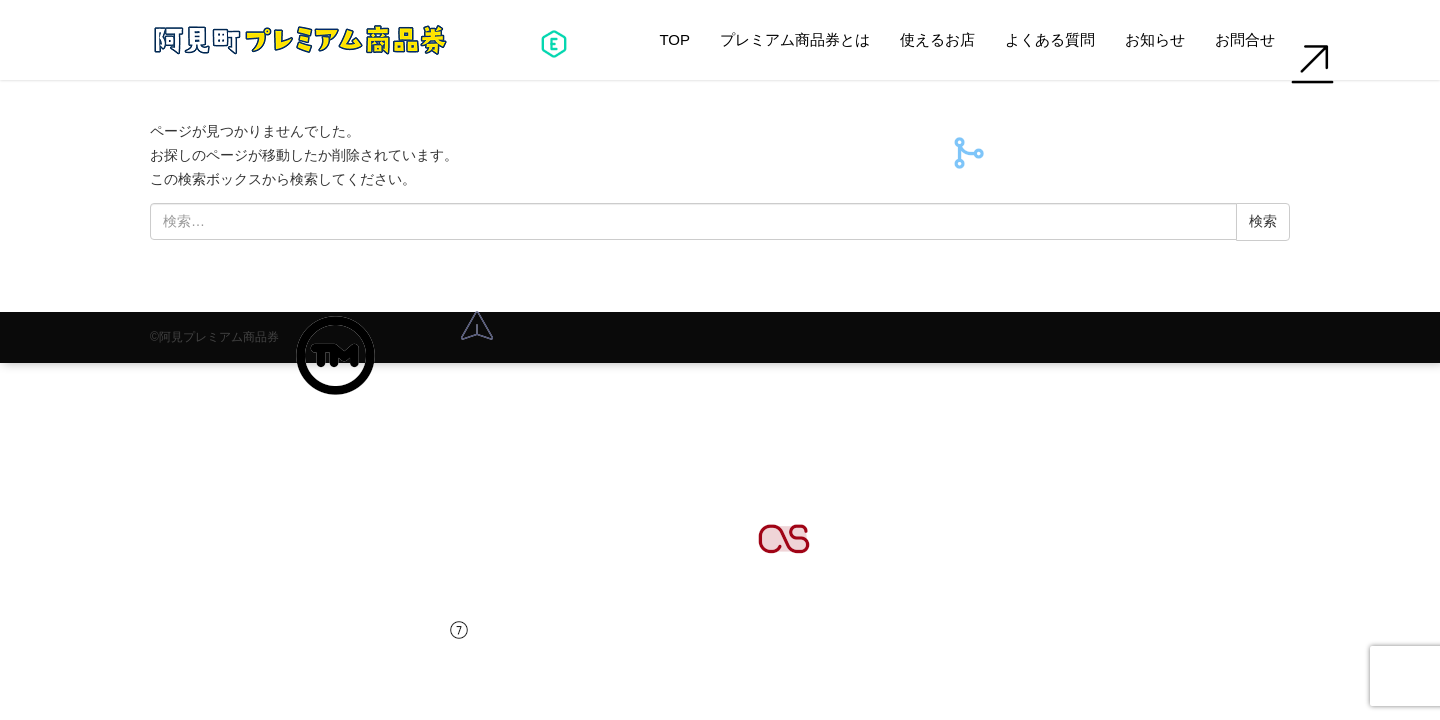 Image resolution: width=1440 pixels, height=720 pixels. I want to click on app icon or logo featuring the letter E, so click(554, 44).